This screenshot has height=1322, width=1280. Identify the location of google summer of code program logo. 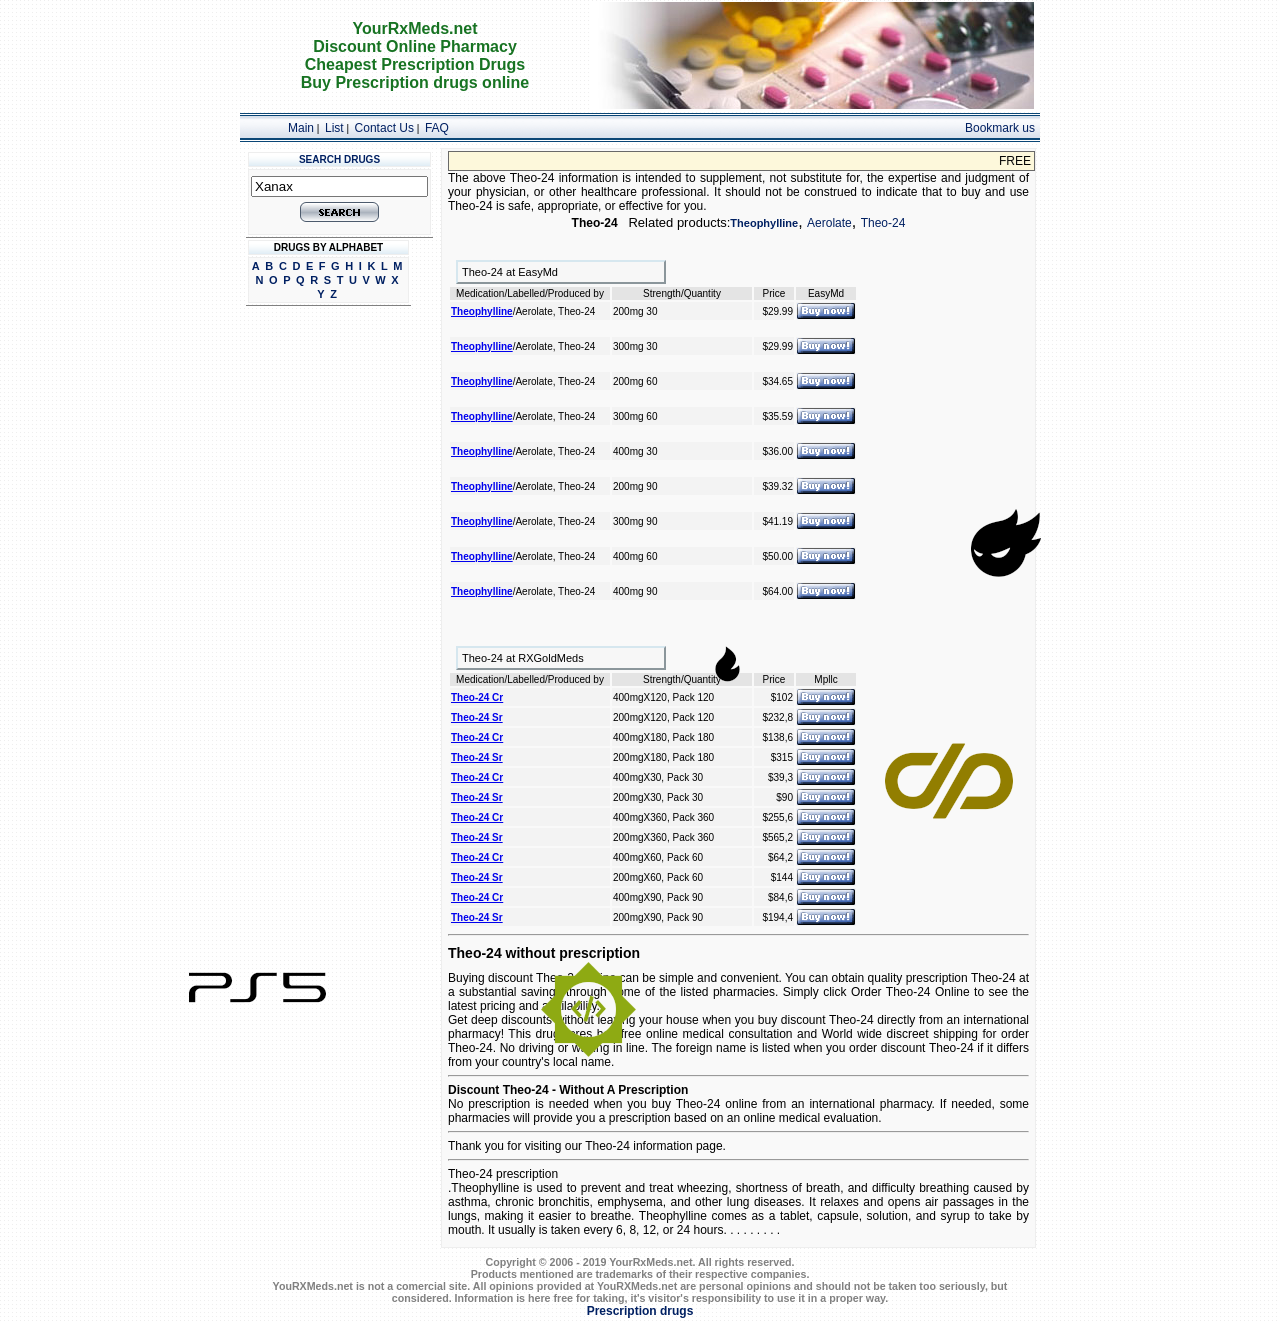
(588, 1009).